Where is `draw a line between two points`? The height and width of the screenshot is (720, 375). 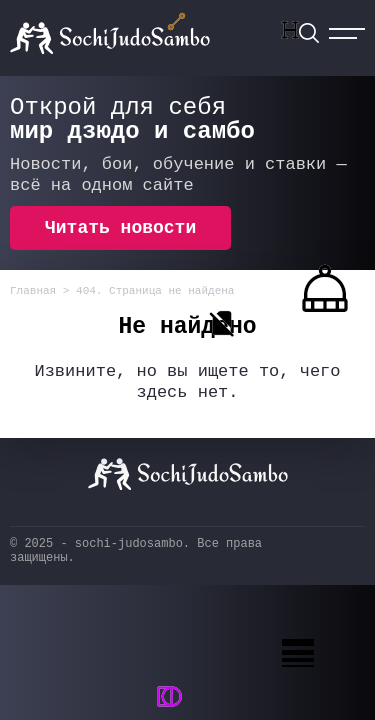 draw a line between two points is located at coordinates (176, 21).